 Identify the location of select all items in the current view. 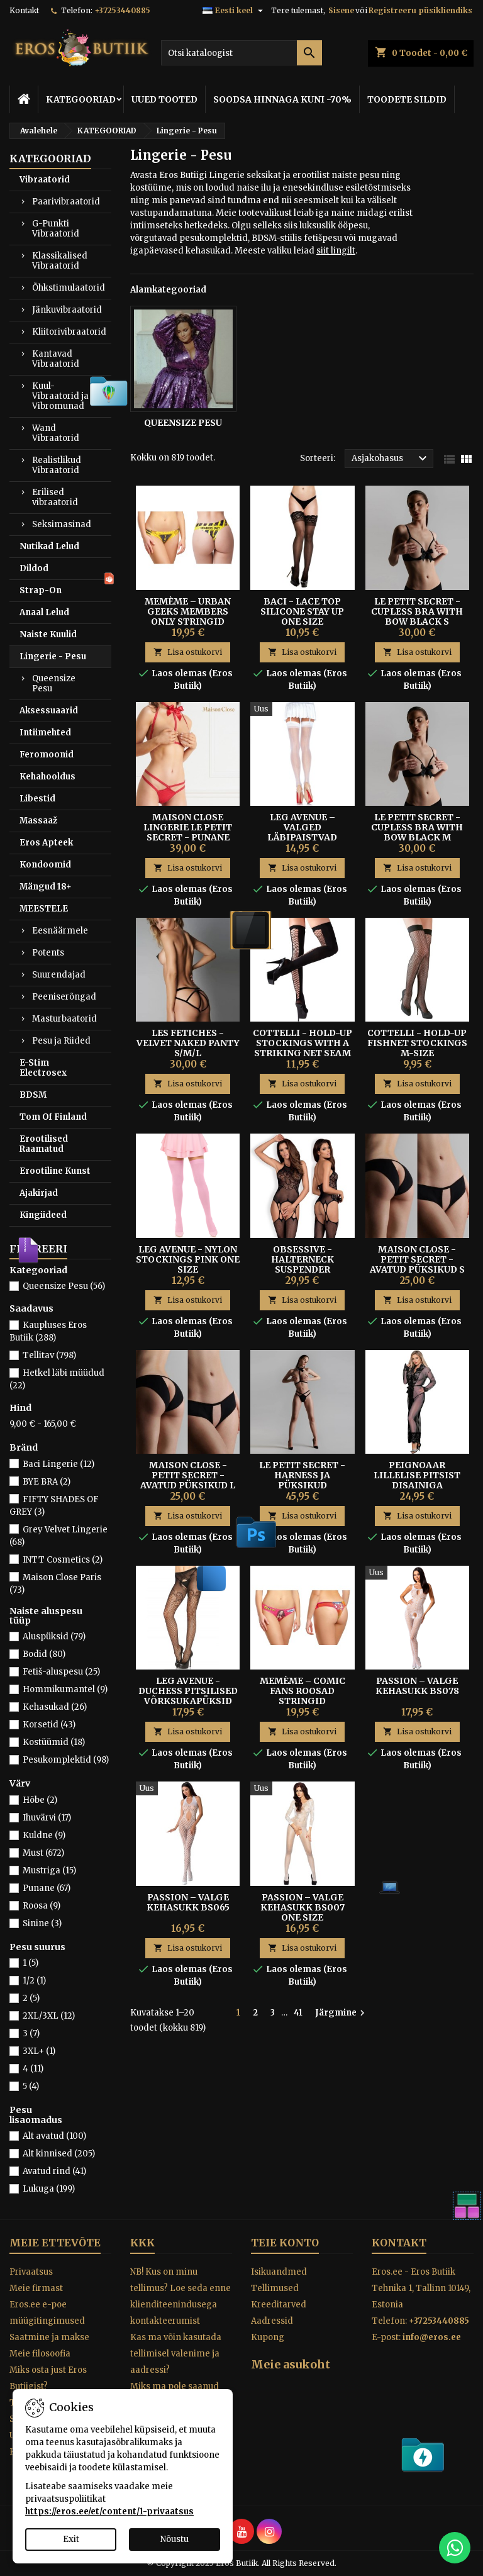
(467, 2205).